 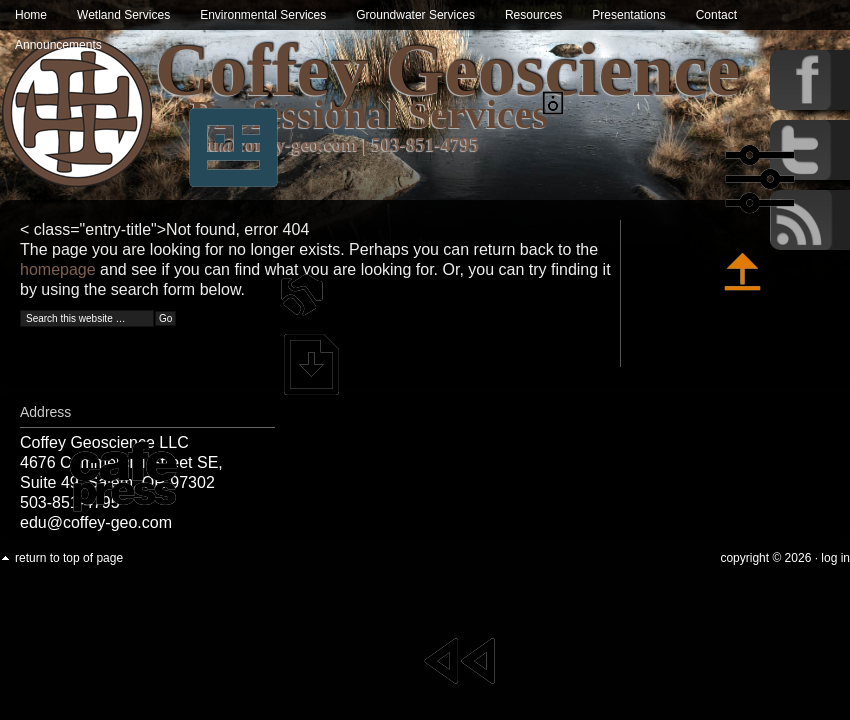 I want to click on adjust speaker or audio output settings, so click(x=553, y=103).